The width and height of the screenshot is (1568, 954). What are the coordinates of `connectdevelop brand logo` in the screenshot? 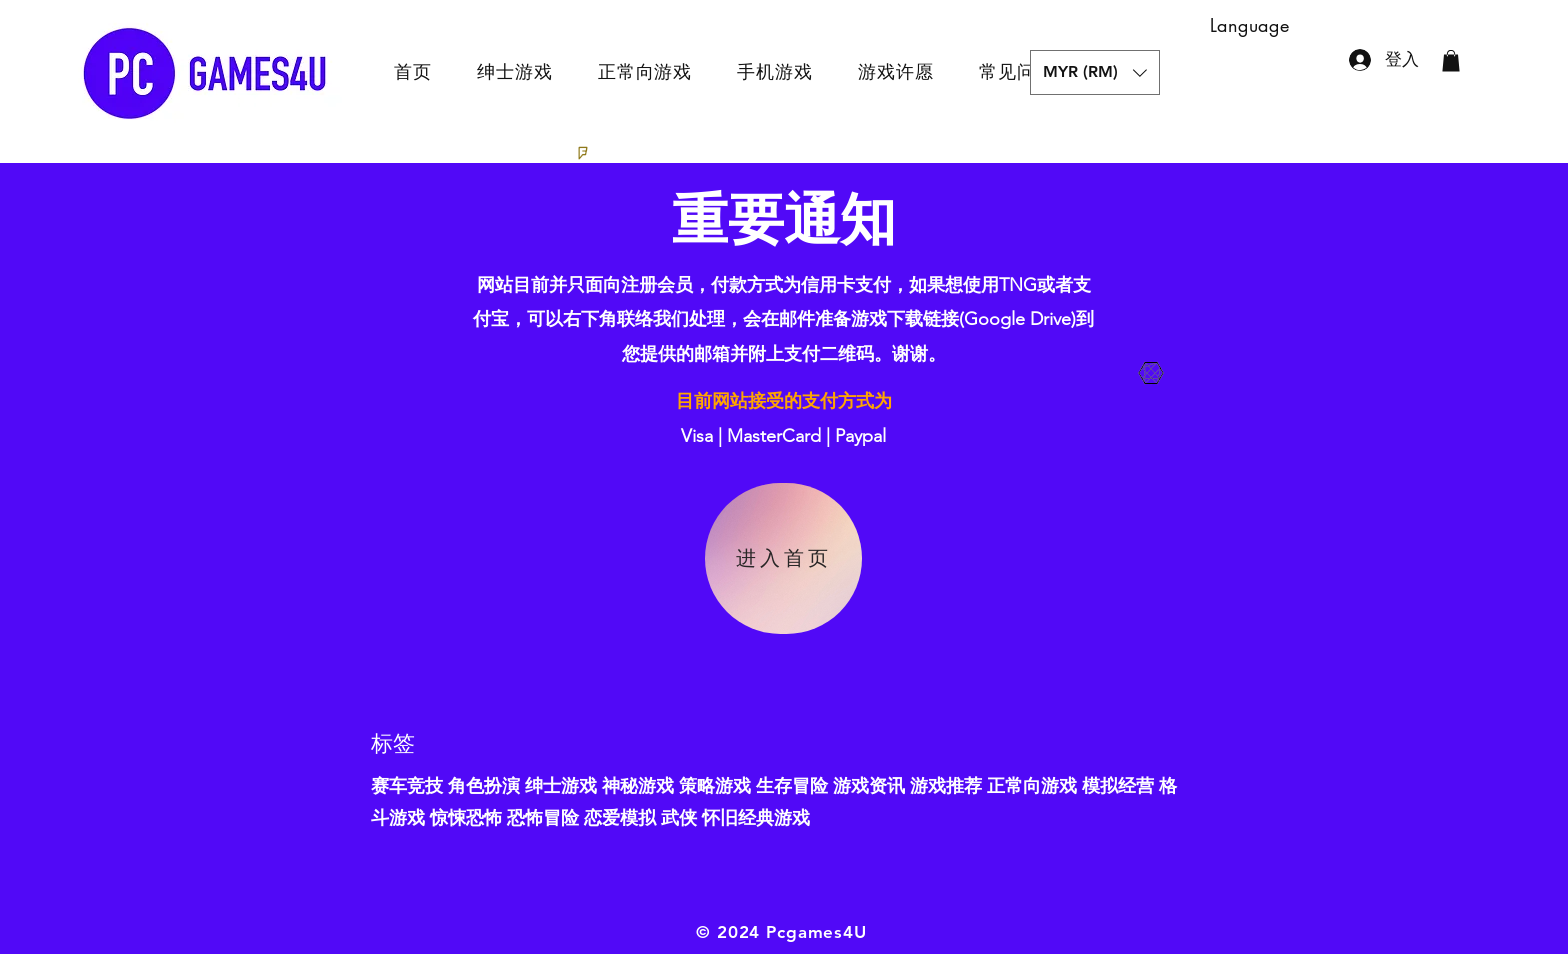 It's located at (1151, 373).